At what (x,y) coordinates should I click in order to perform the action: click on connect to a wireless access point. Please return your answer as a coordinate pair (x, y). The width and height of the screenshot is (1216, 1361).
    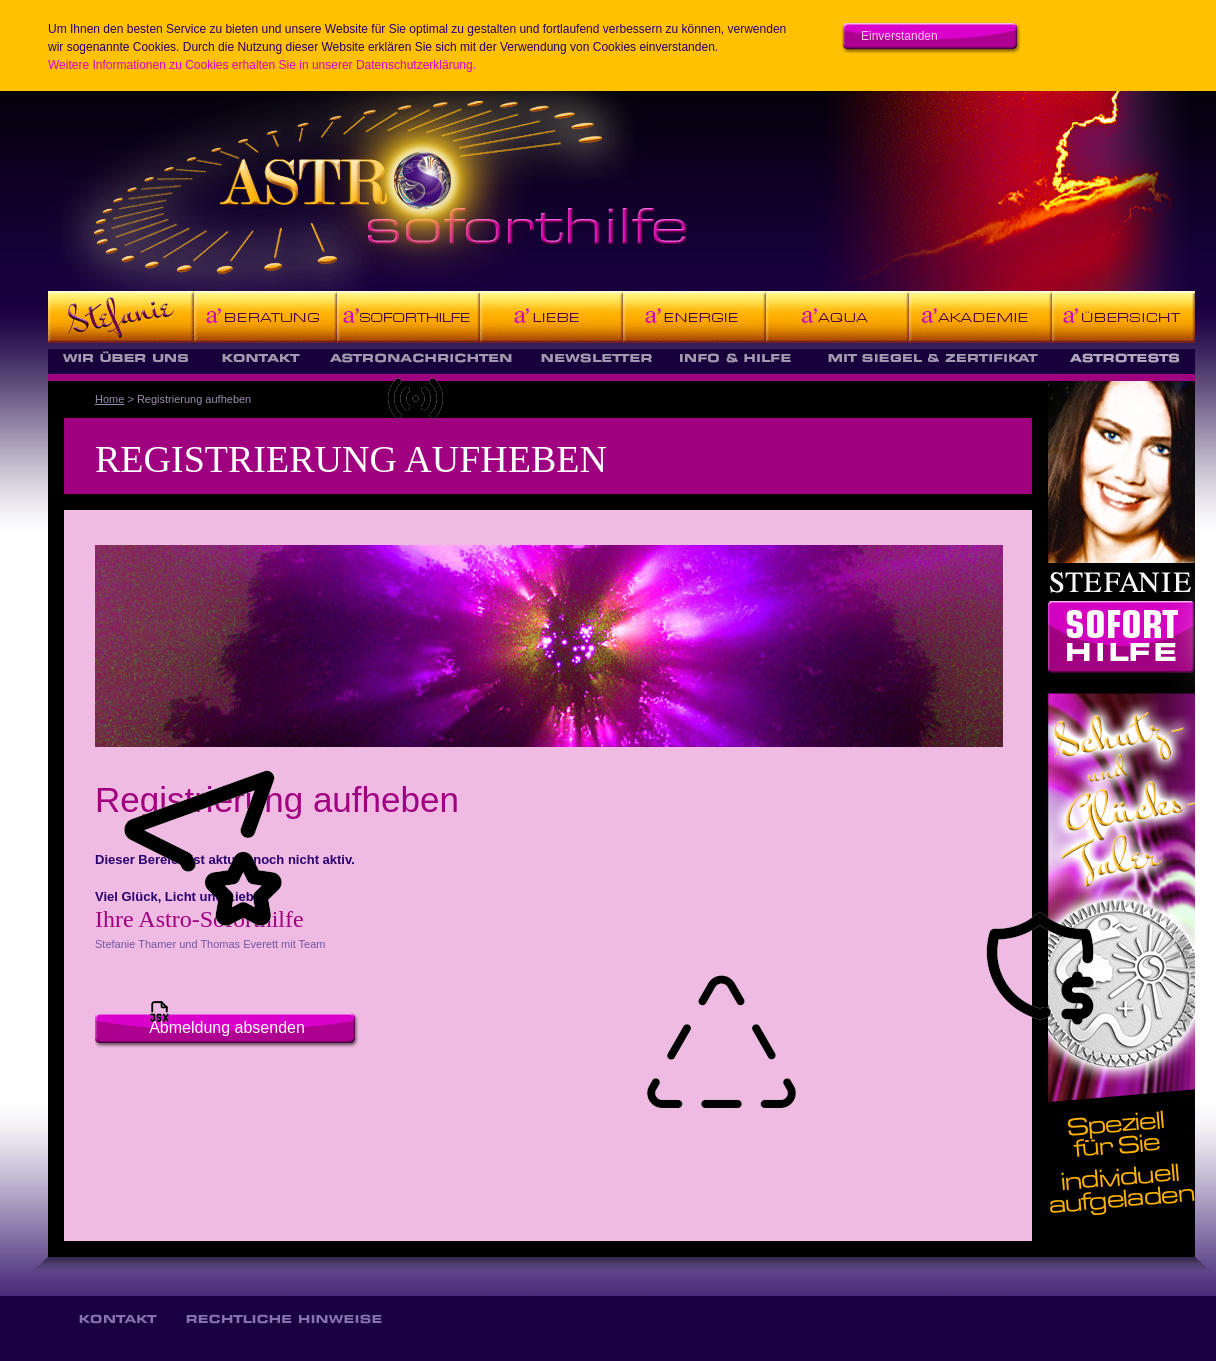
    Looking at the image, I should click on (415, 398).